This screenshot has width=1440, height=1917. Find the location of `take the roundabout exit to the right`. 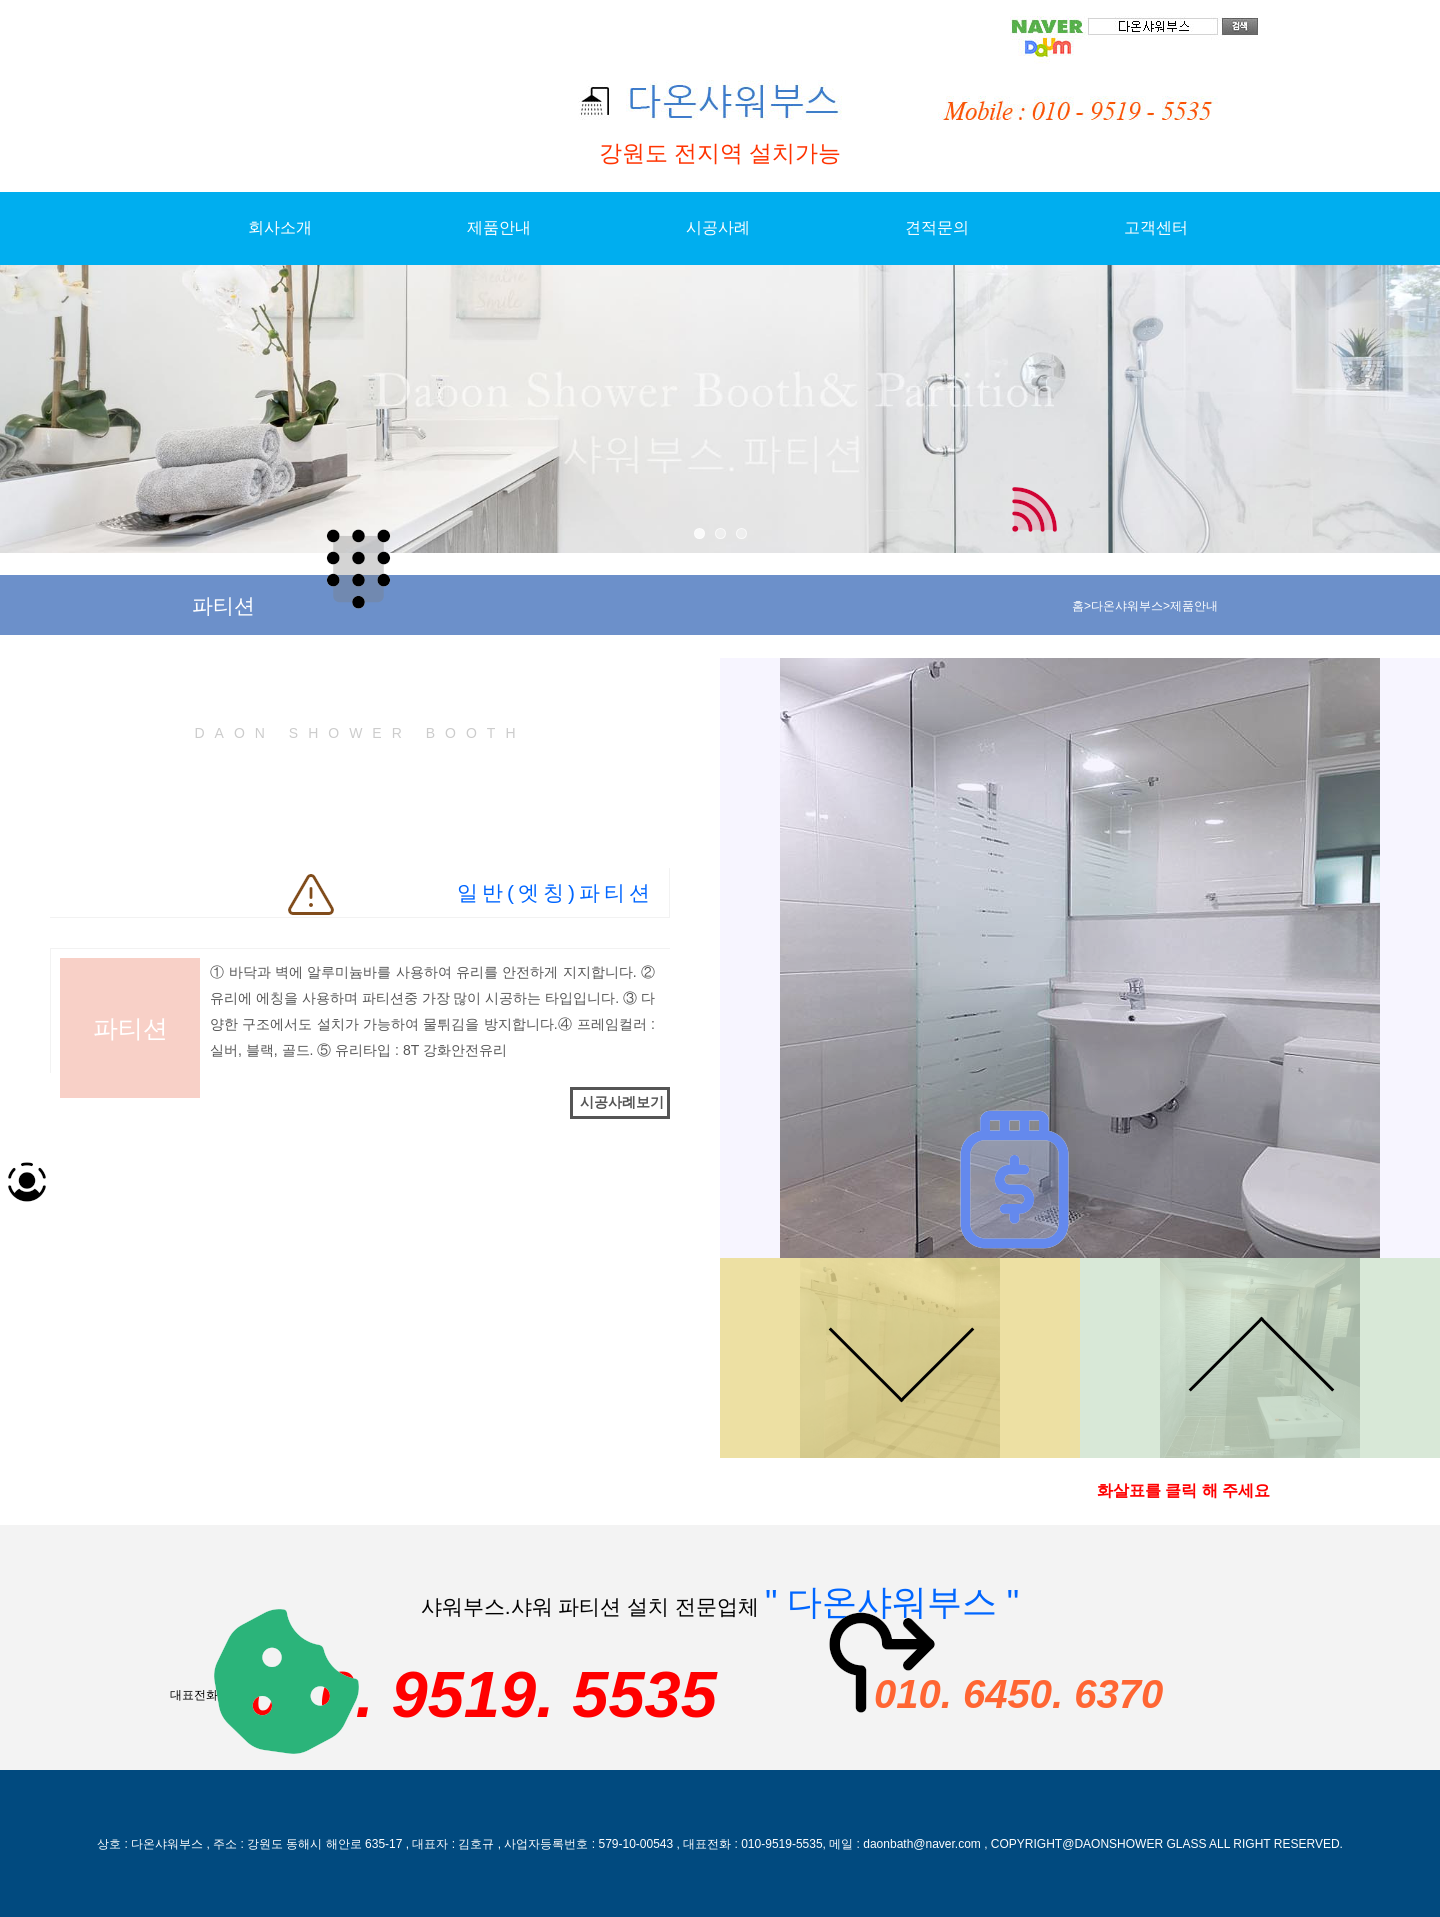

take the roundabout exit to the right is located at coordinates (882, 1660).